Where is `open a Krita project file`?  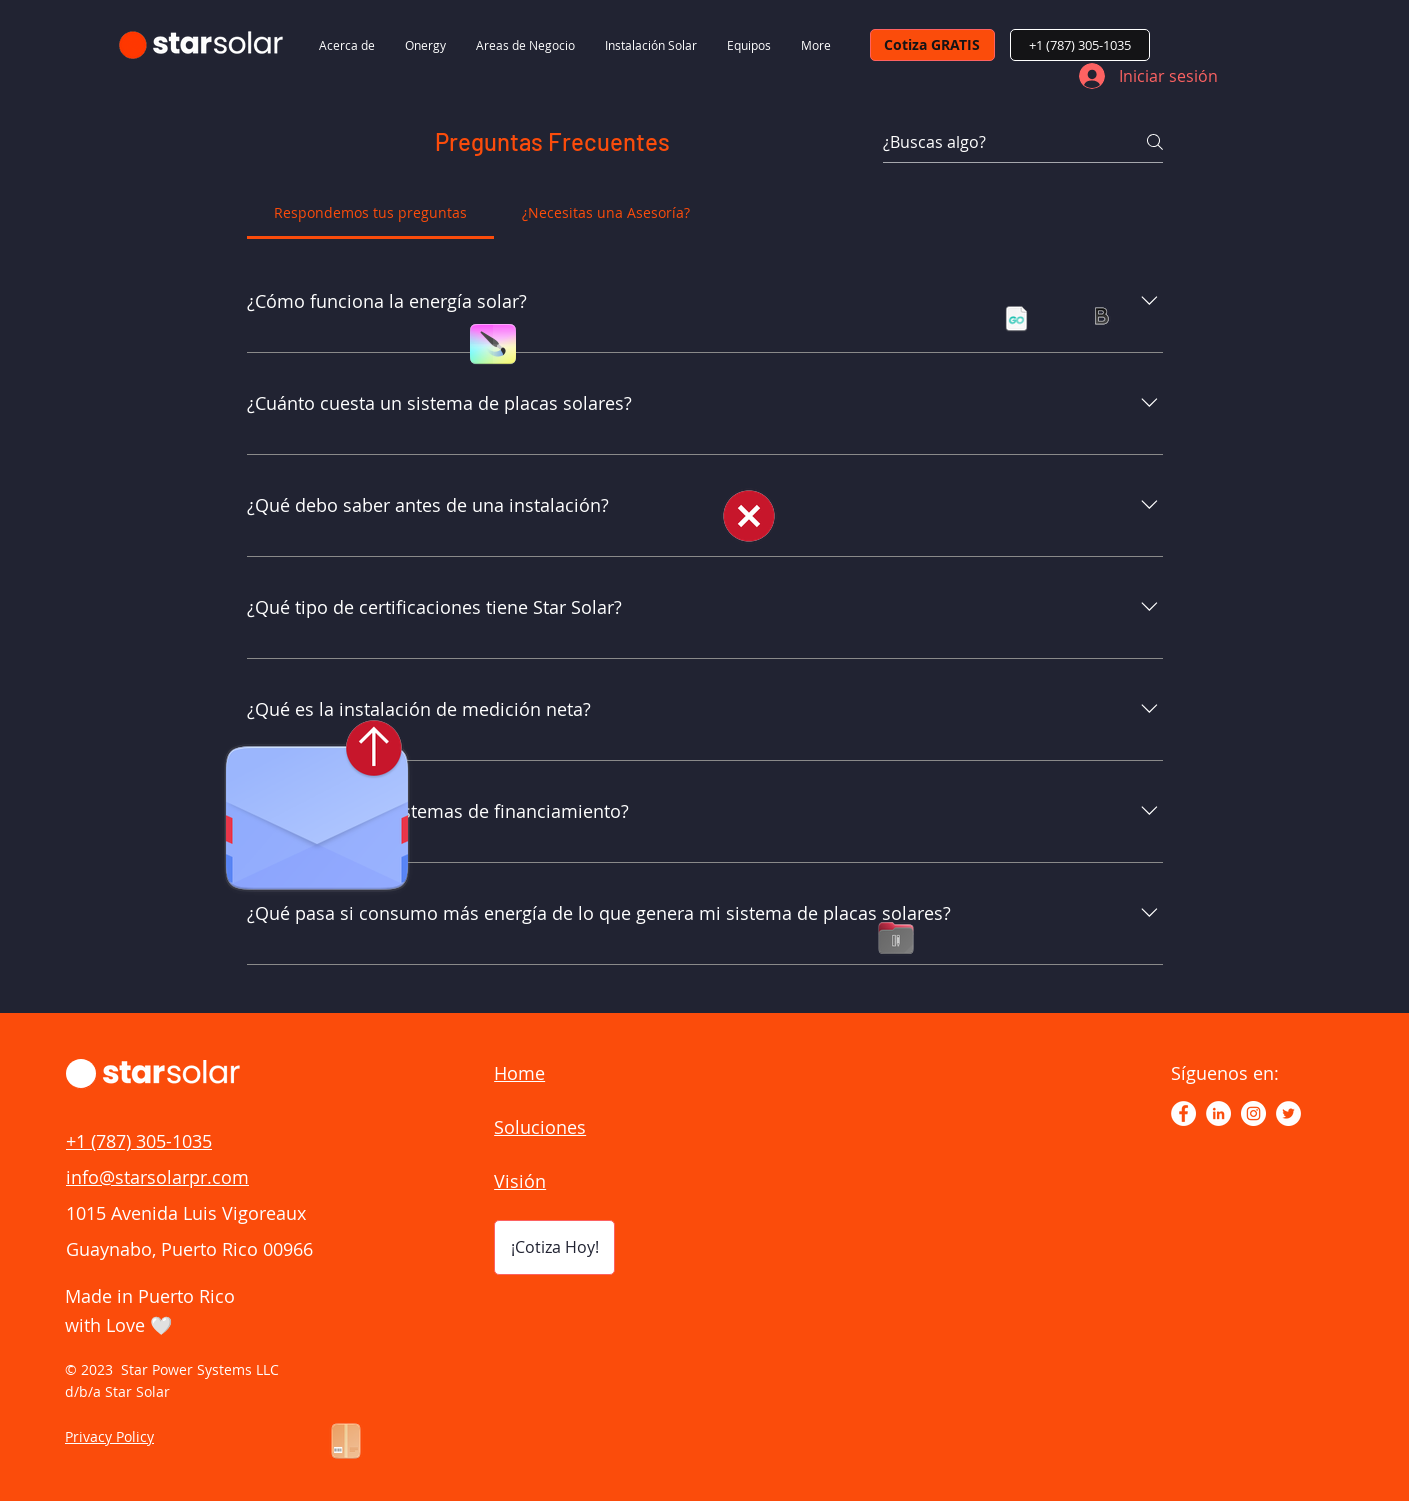
open a Krita project file is located at coordinates (493, 343).